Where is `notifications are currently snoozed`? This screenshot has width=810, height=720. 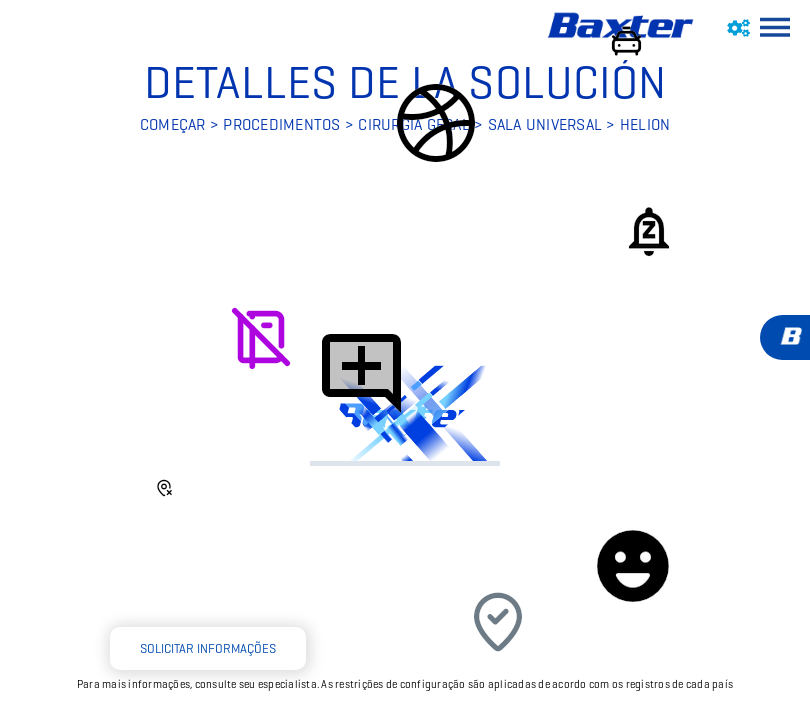
notifications are currently snoozed is located at coordinates (649, 231).